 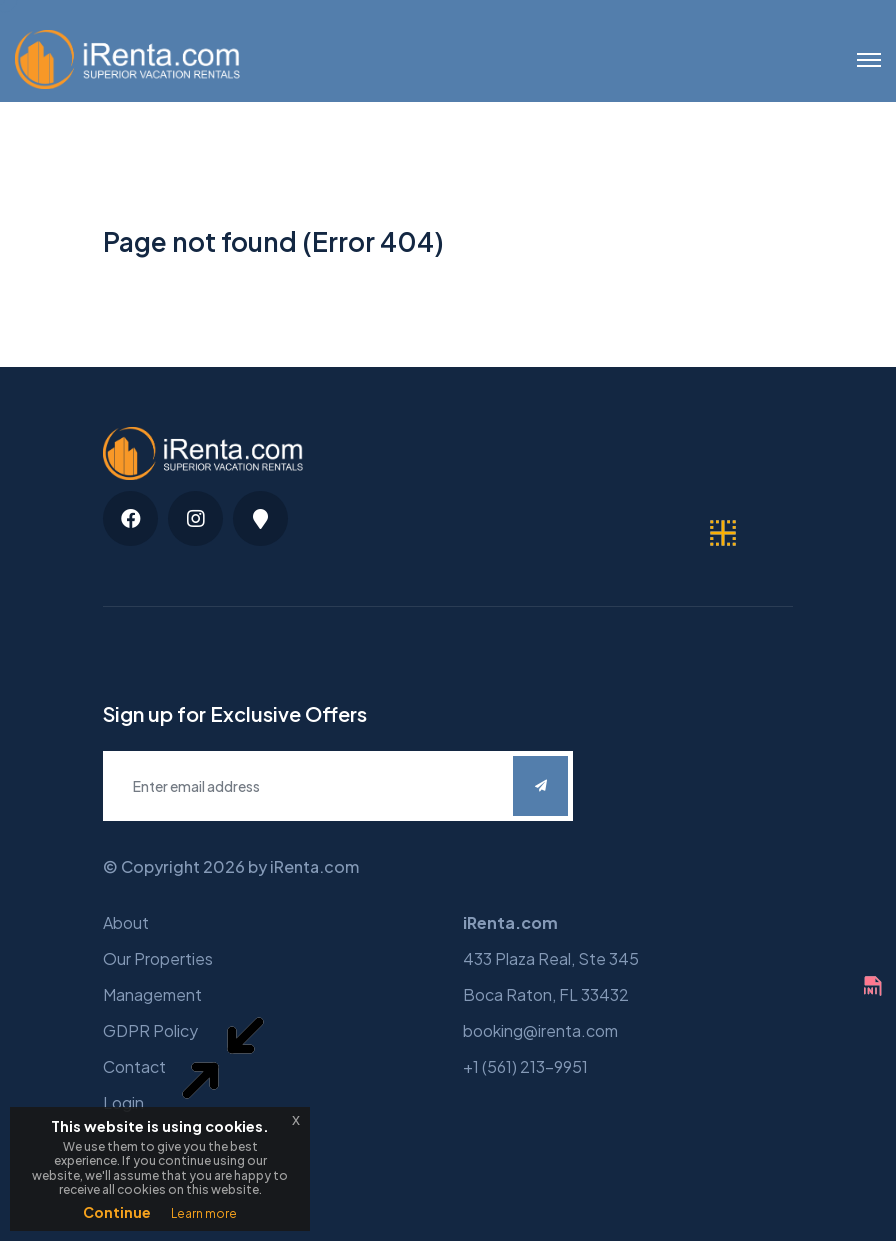 What do you see at coordinates (223, 1058) in the screenshot?
I see `minimize or reduce window size` at bounding box center [223, 1058].